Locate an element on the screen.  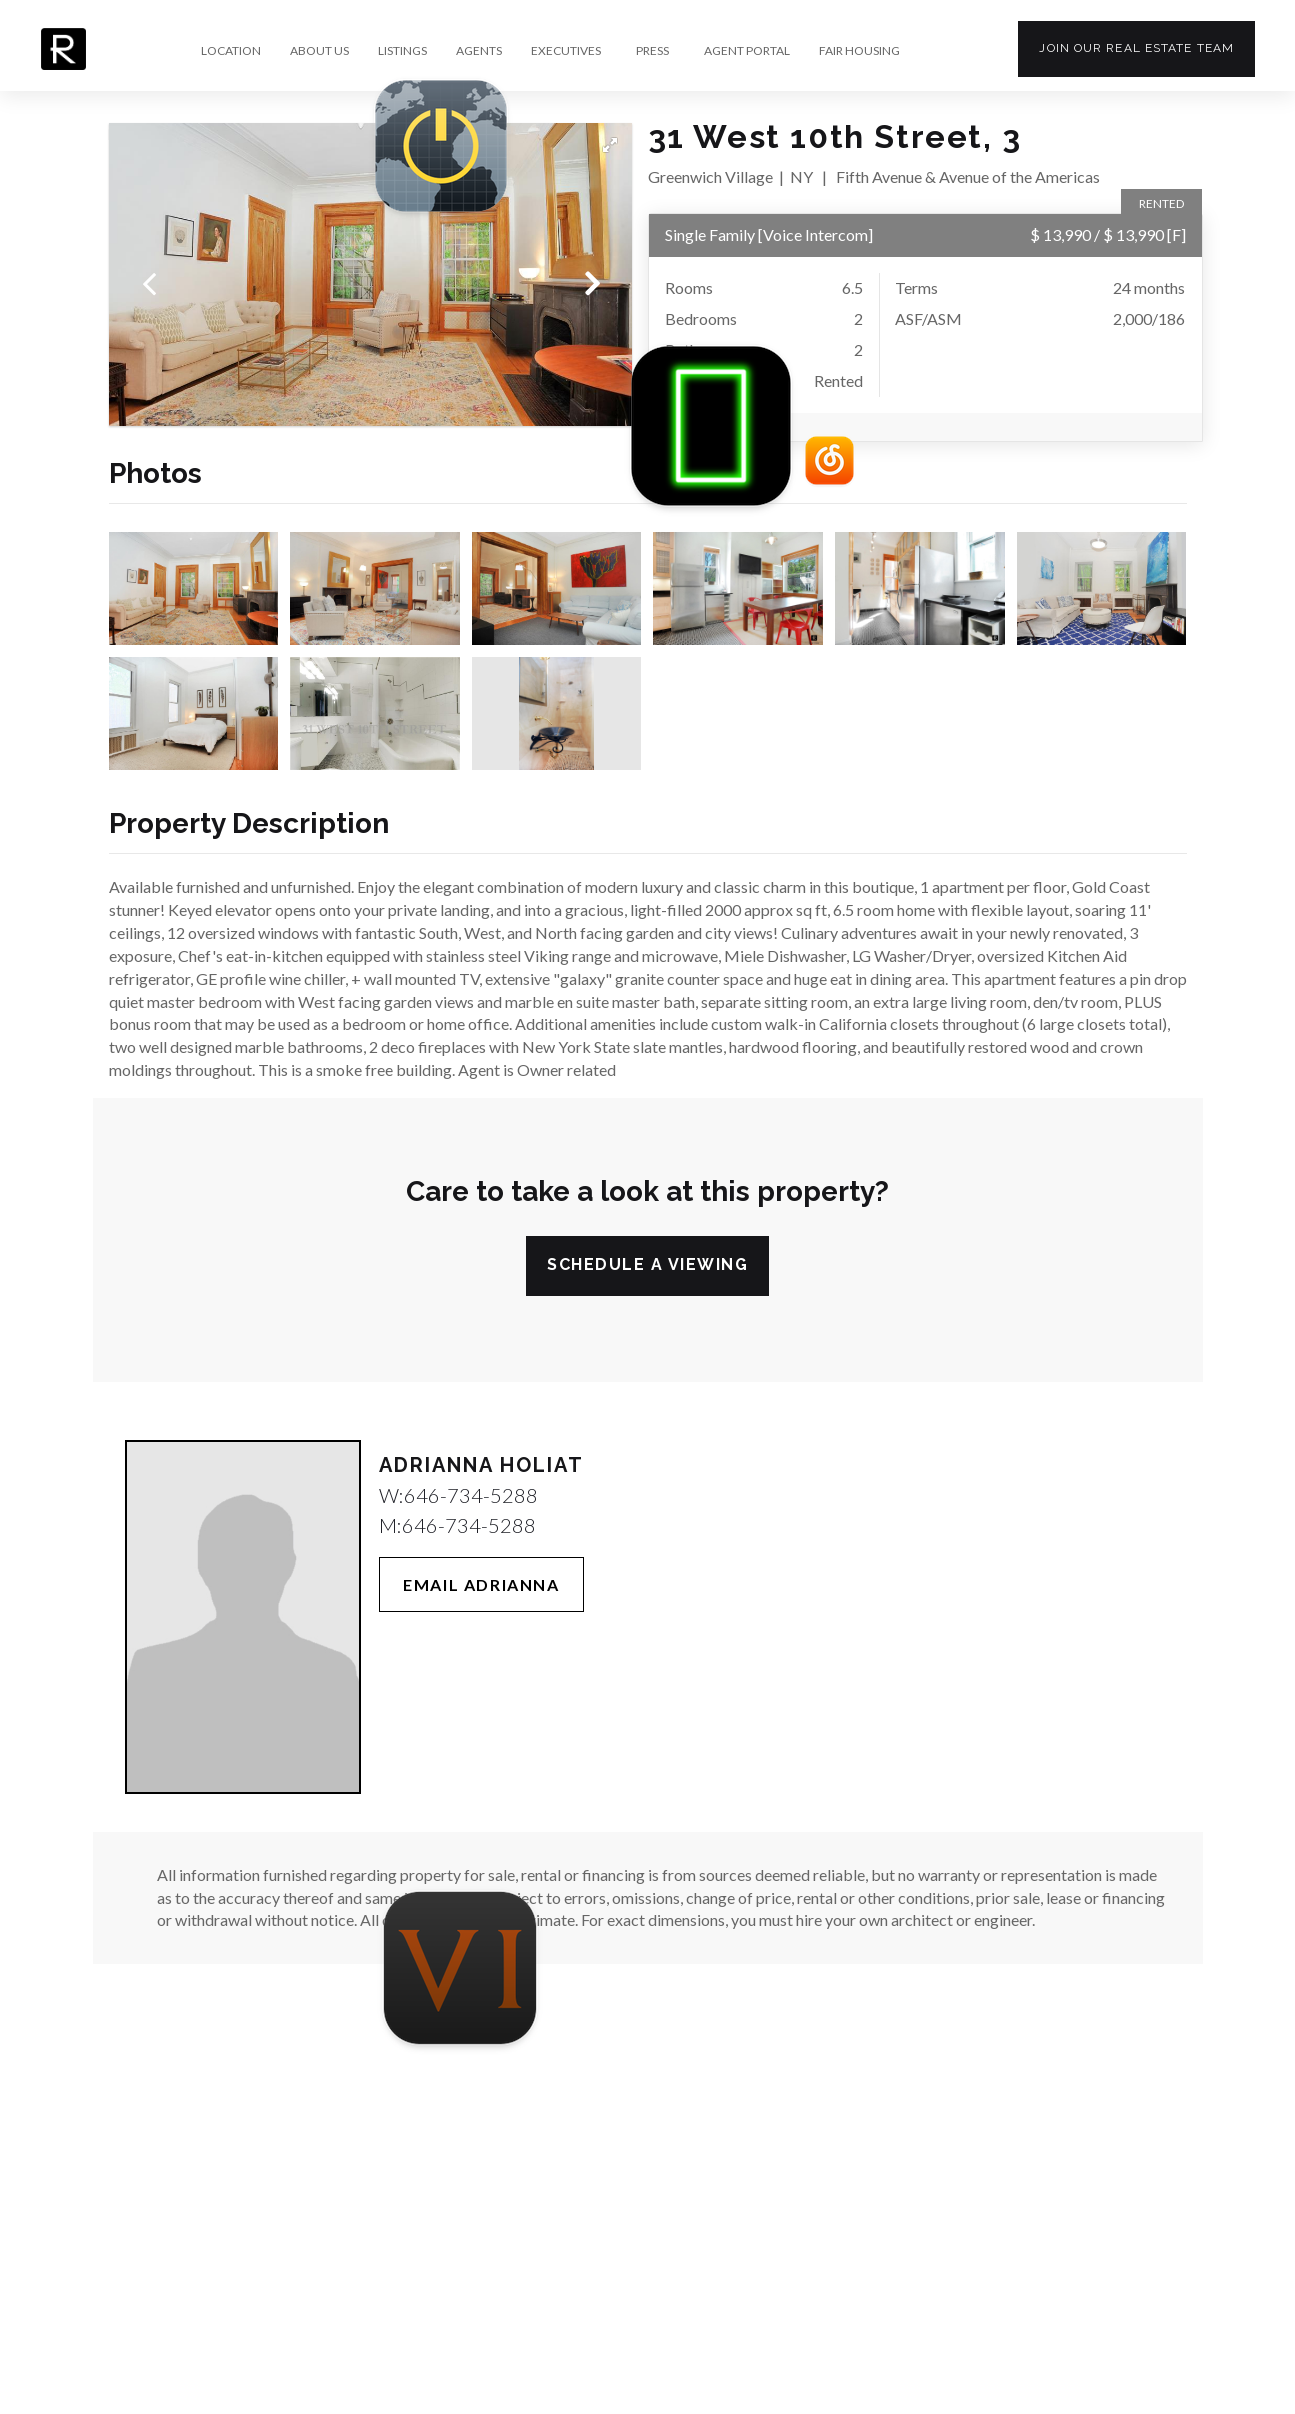
launch Civilization VI is located at coordinates (460, 1968).